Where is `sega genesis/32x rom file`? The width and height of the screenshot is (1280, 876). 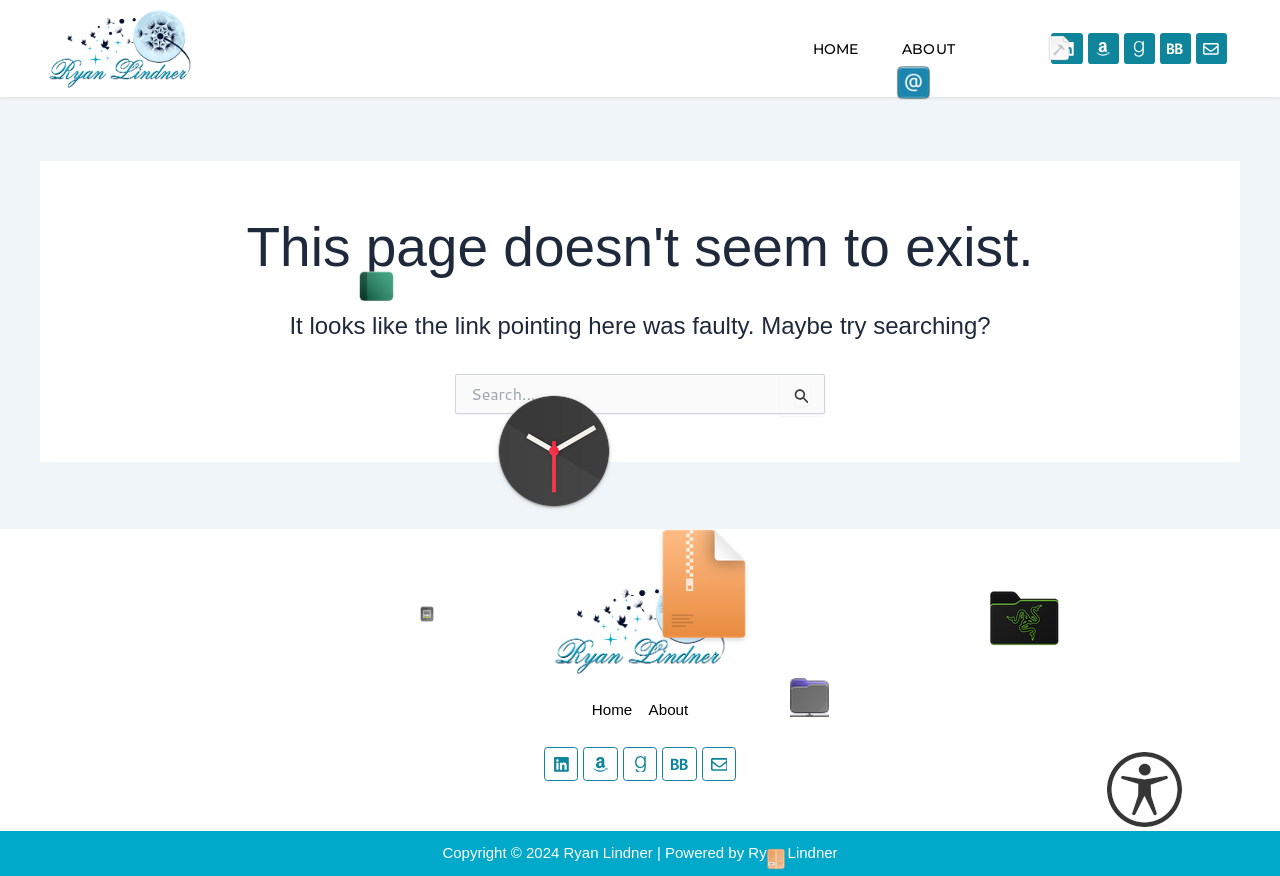
sega genesis/32x rom file is located at coordinates (427, 614).